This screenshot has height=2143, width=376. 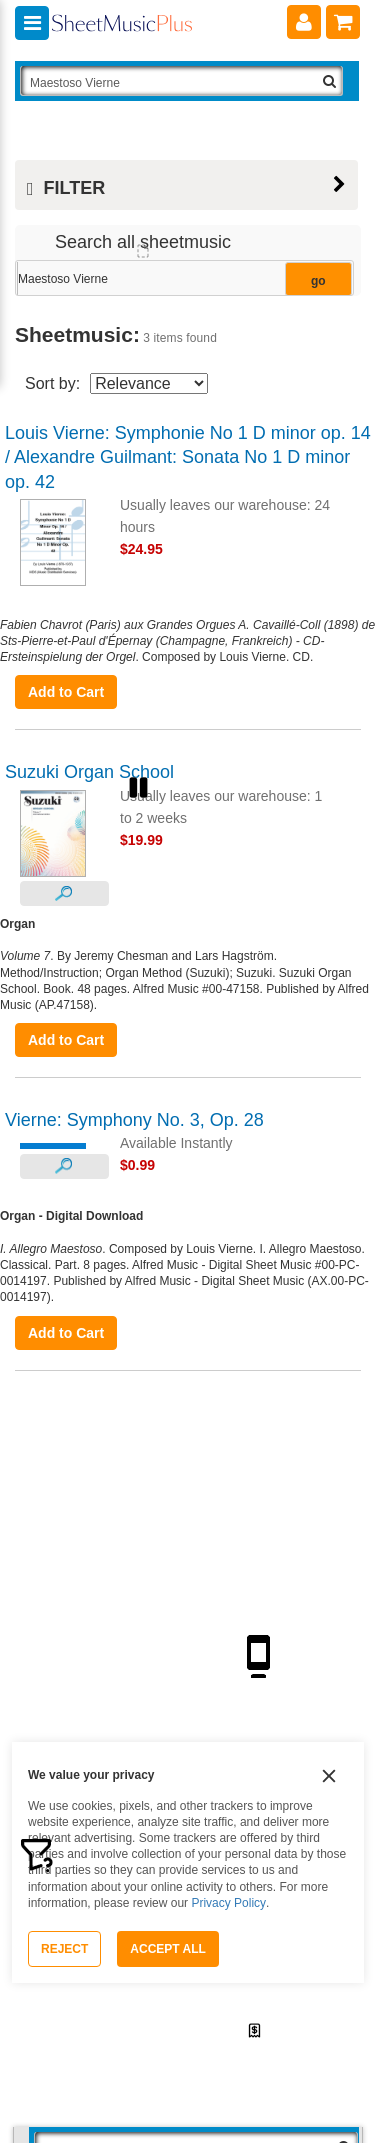 I want to click on upload or select a file, so click(x=143, y=251).